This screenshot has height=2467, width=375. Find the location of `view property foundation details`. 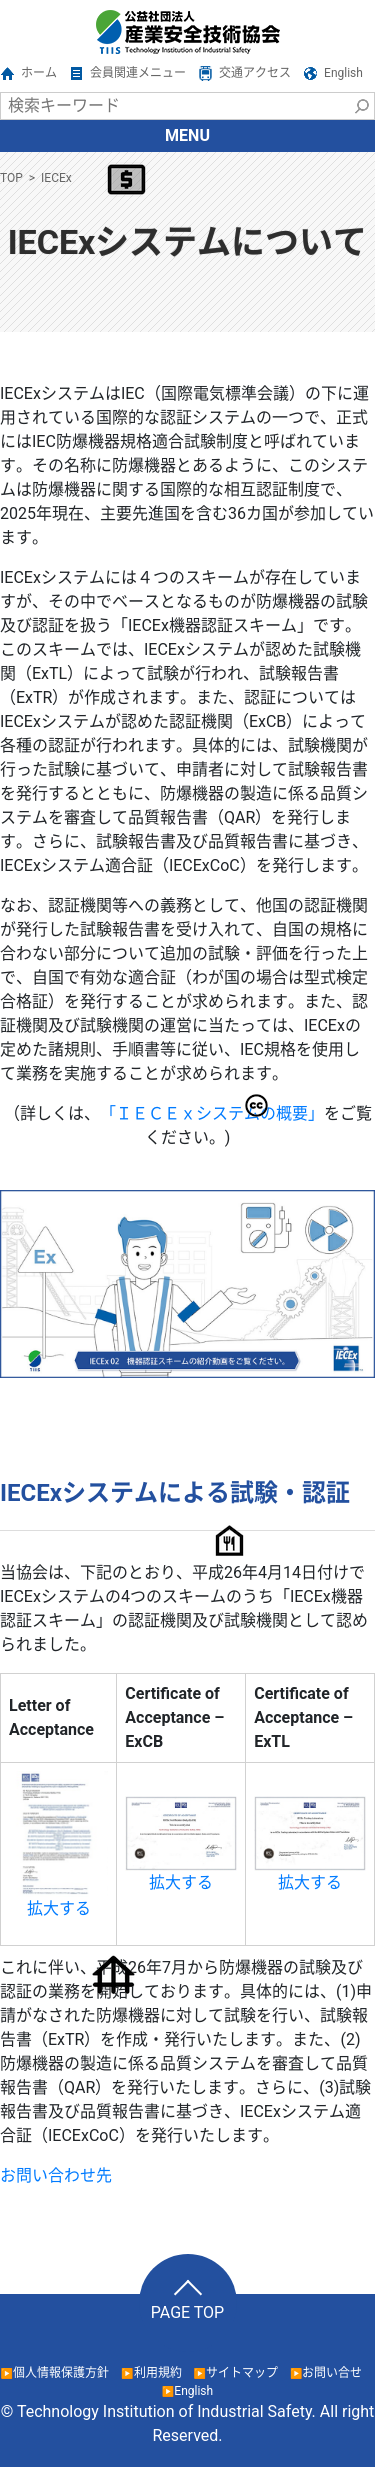

view property foundation details is located at coordinates (113, 1975).